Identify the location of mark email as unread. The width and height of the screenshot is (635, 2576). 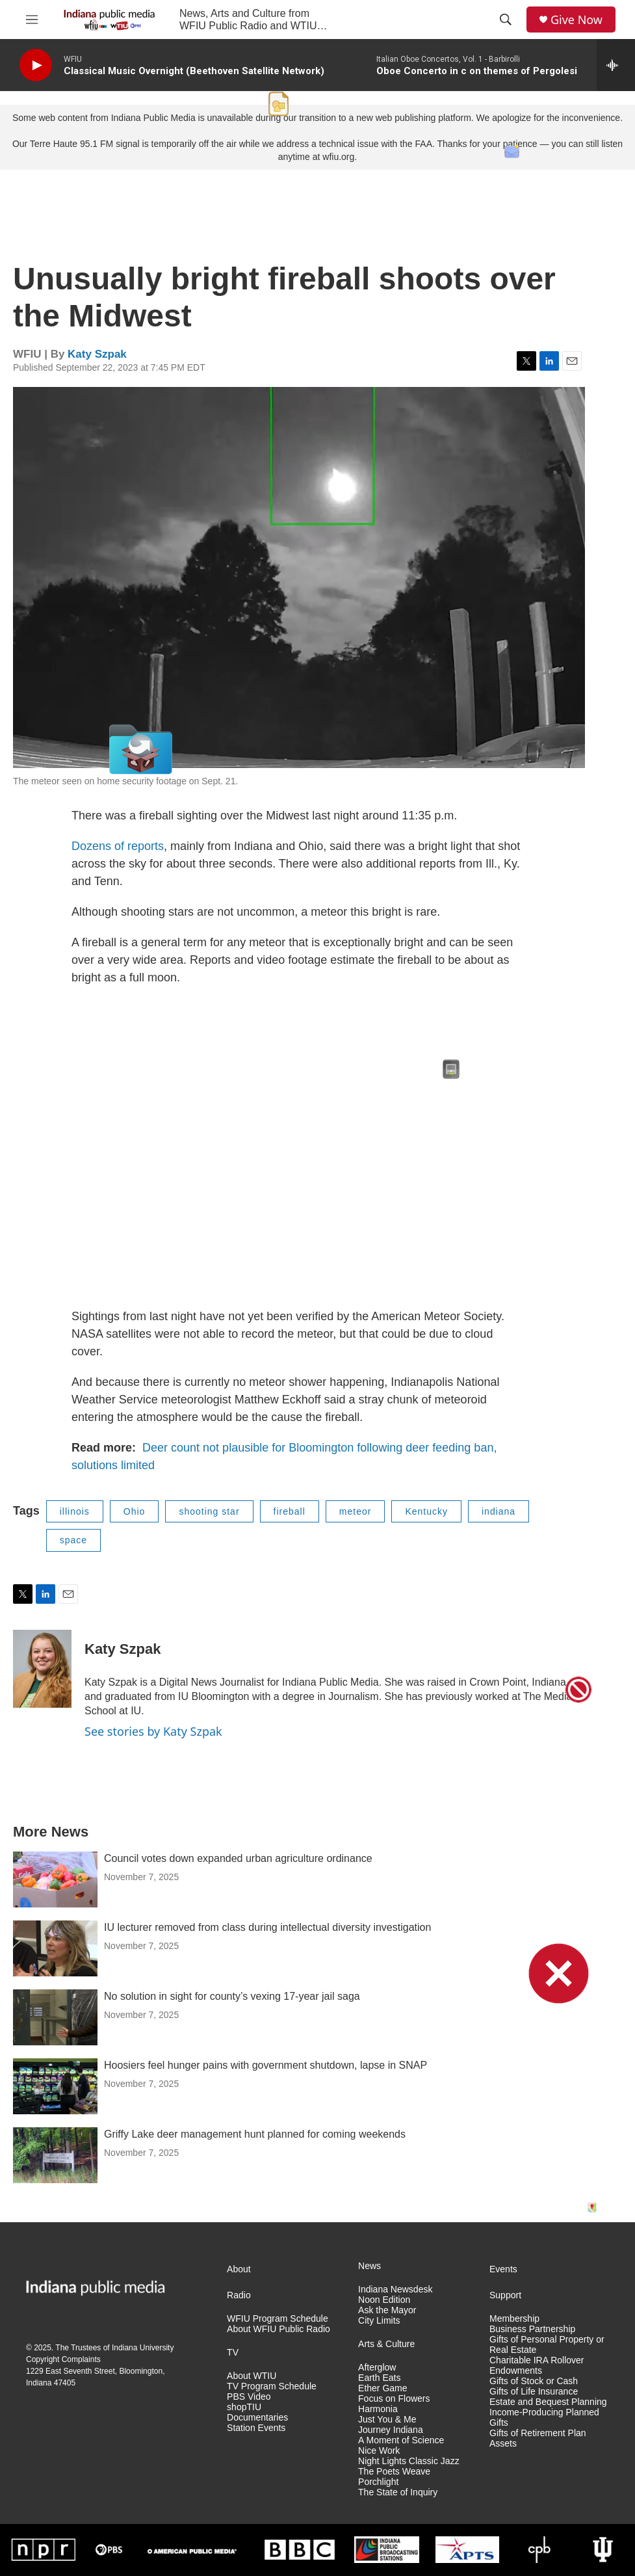
(512, 152).